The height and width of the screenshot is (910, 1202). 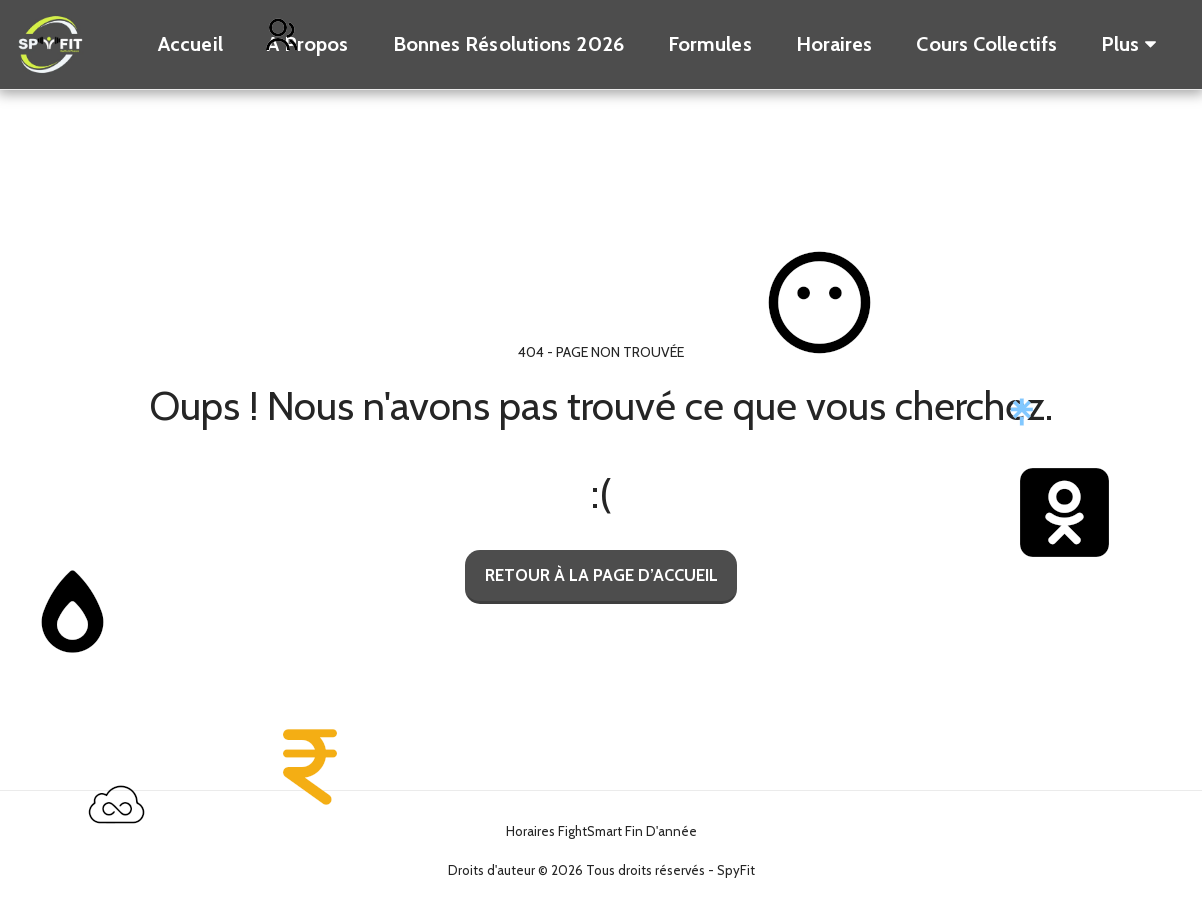 What do you see at coordinates (72, 611) in the screenshot?
I see `indicates flammable or combustible content` at bounding box center [72, 611].